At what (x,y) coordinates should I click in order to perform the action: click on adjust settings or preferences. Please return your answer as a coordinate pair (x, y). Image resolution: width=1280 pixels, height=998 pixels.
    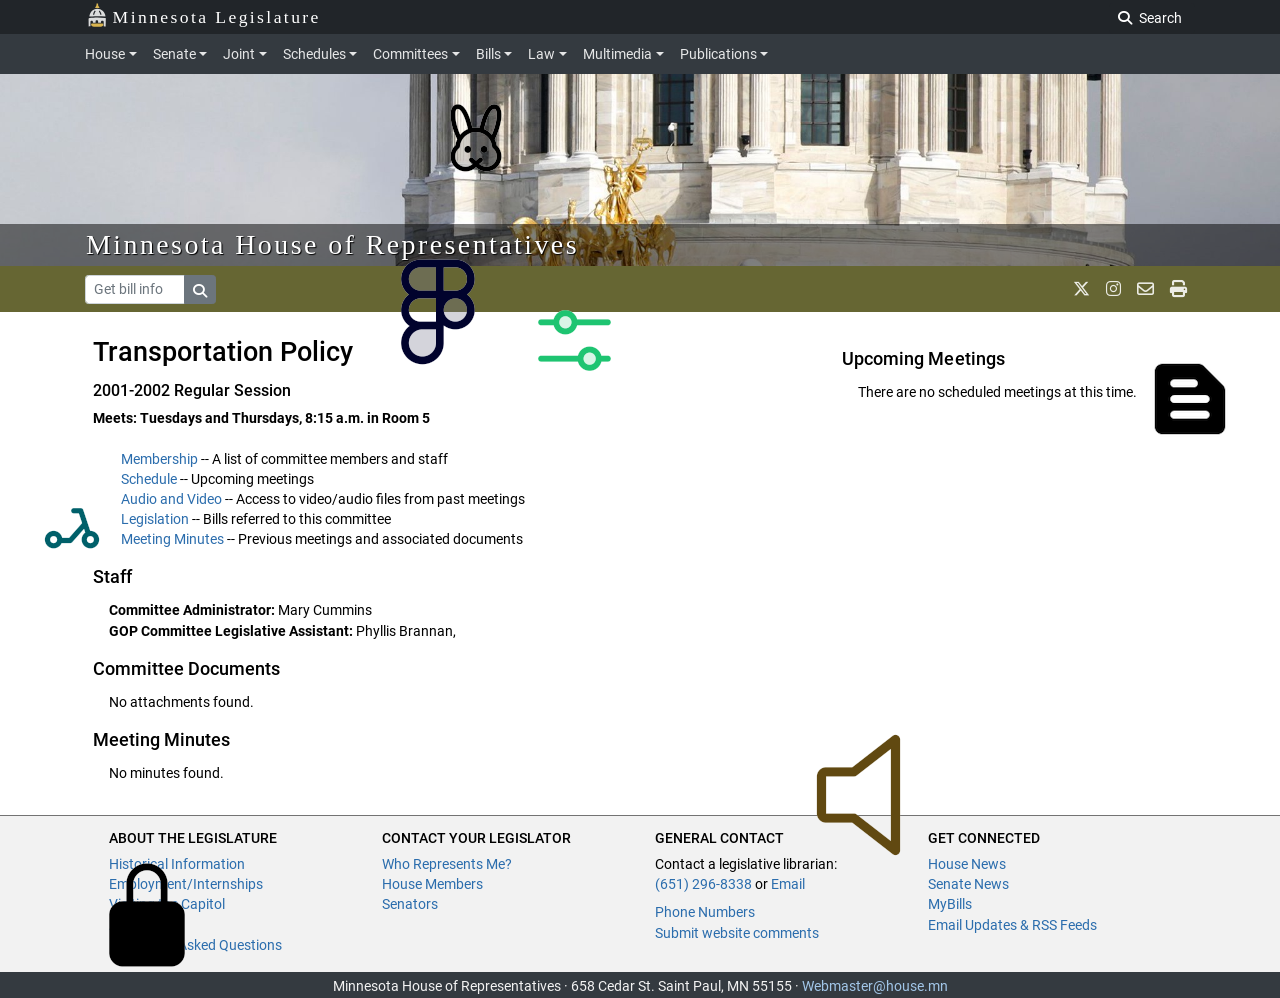
    Looking at the image, I should click on (574, 340).